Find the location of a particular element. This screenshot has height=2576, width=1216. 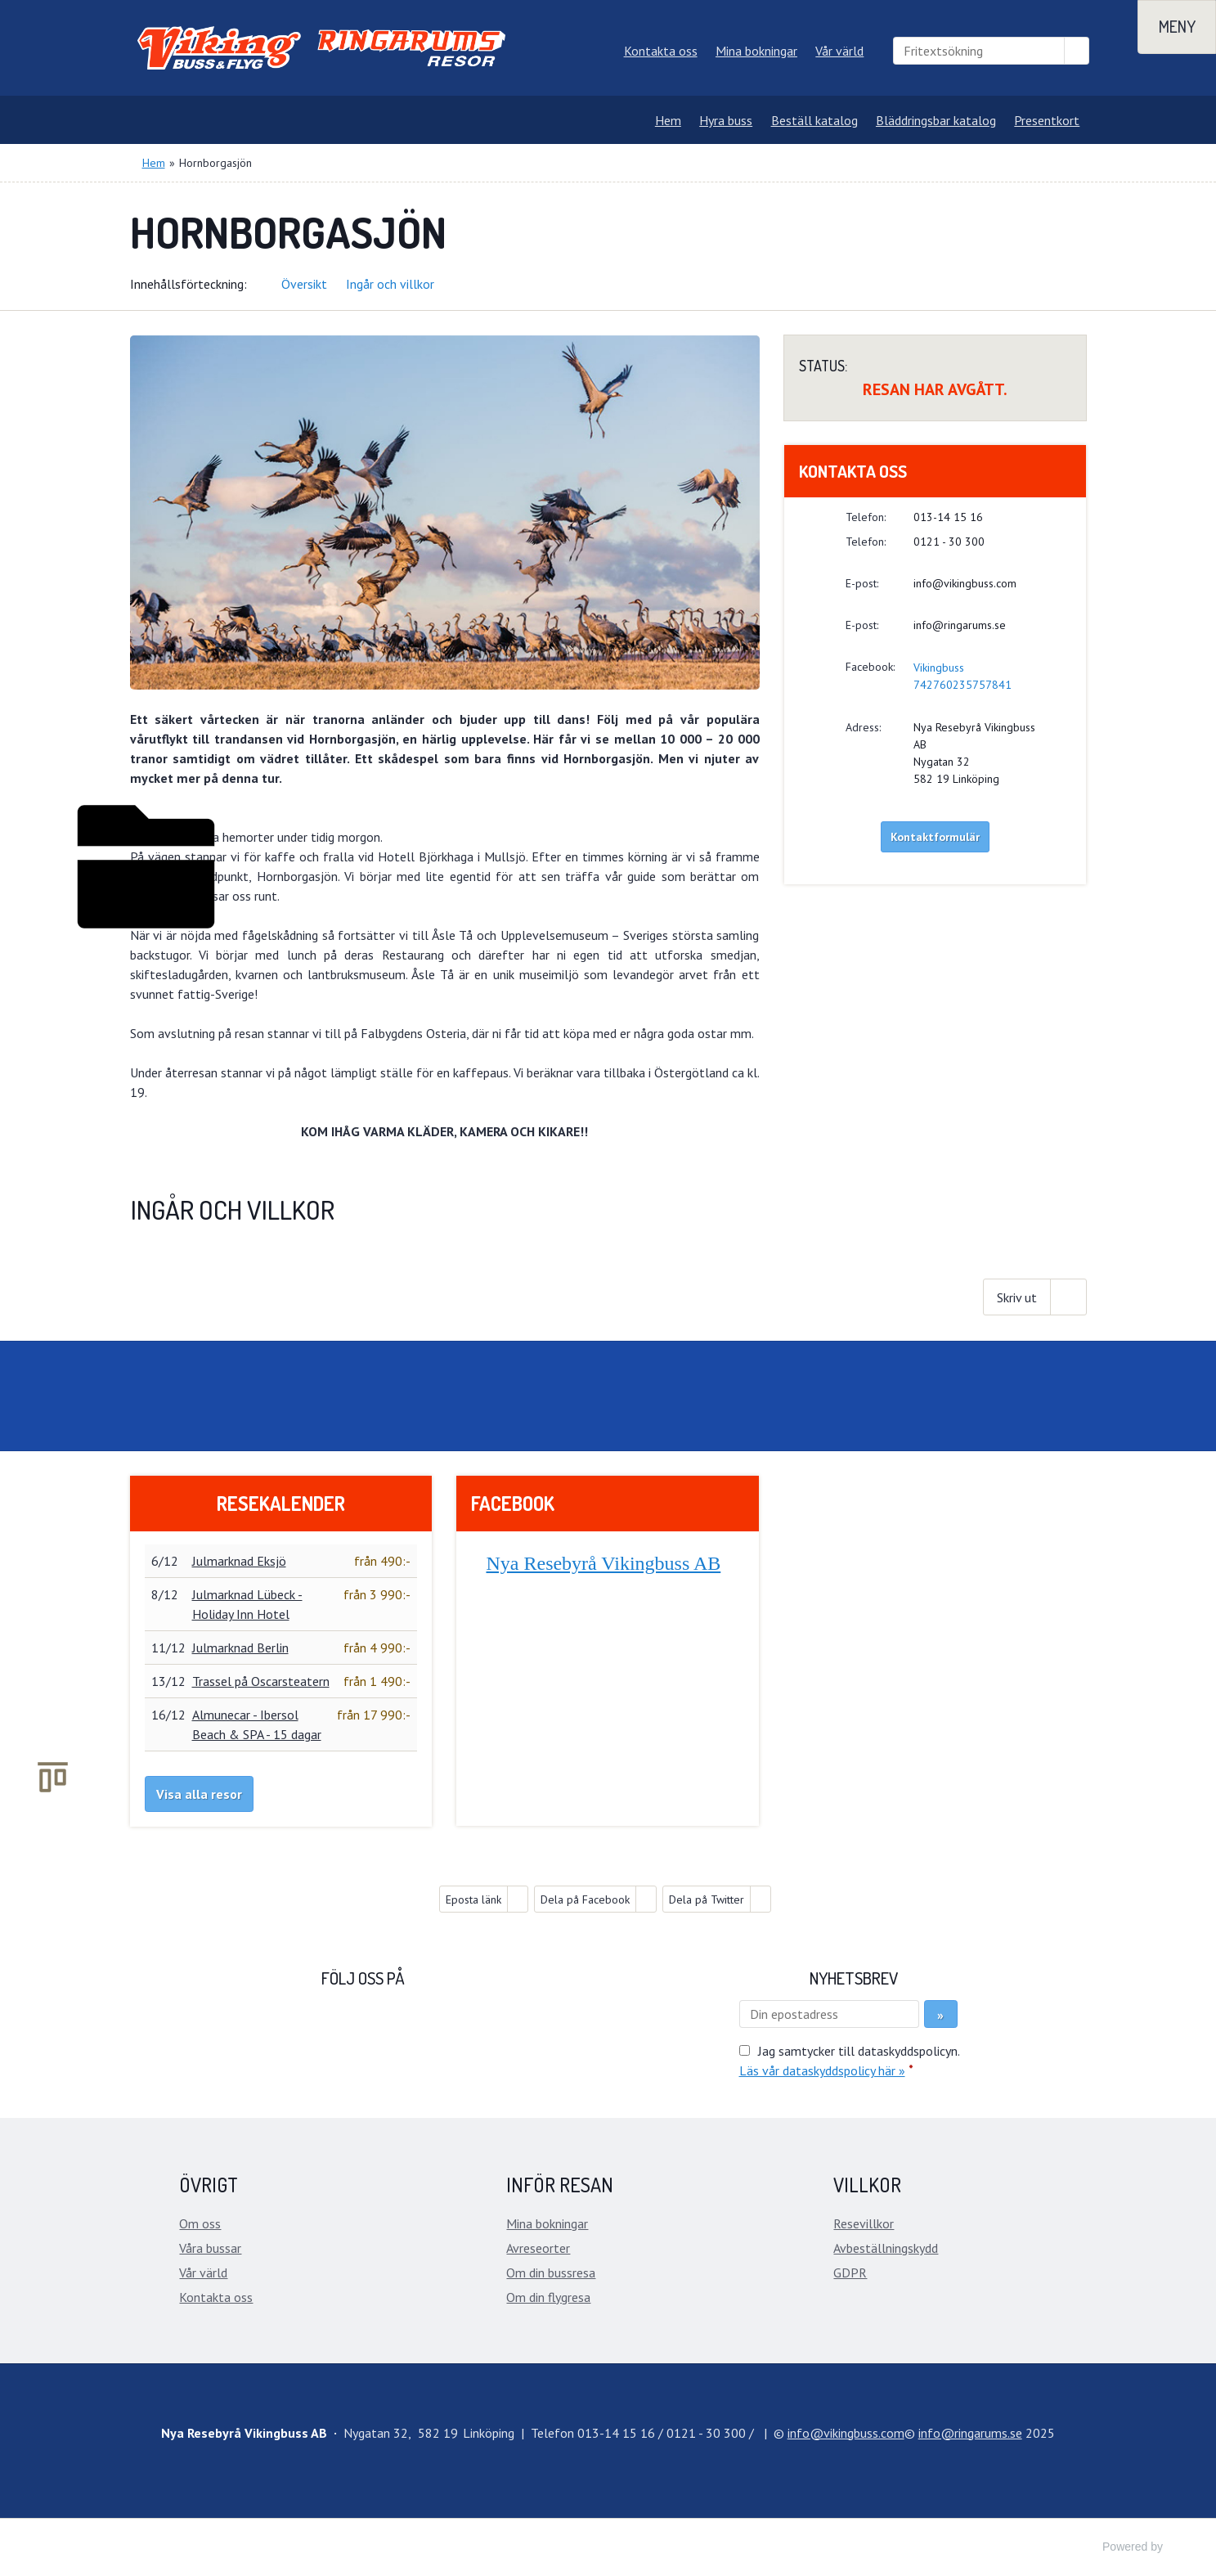

align items to the top edge is located at coordinates (52, 1777).